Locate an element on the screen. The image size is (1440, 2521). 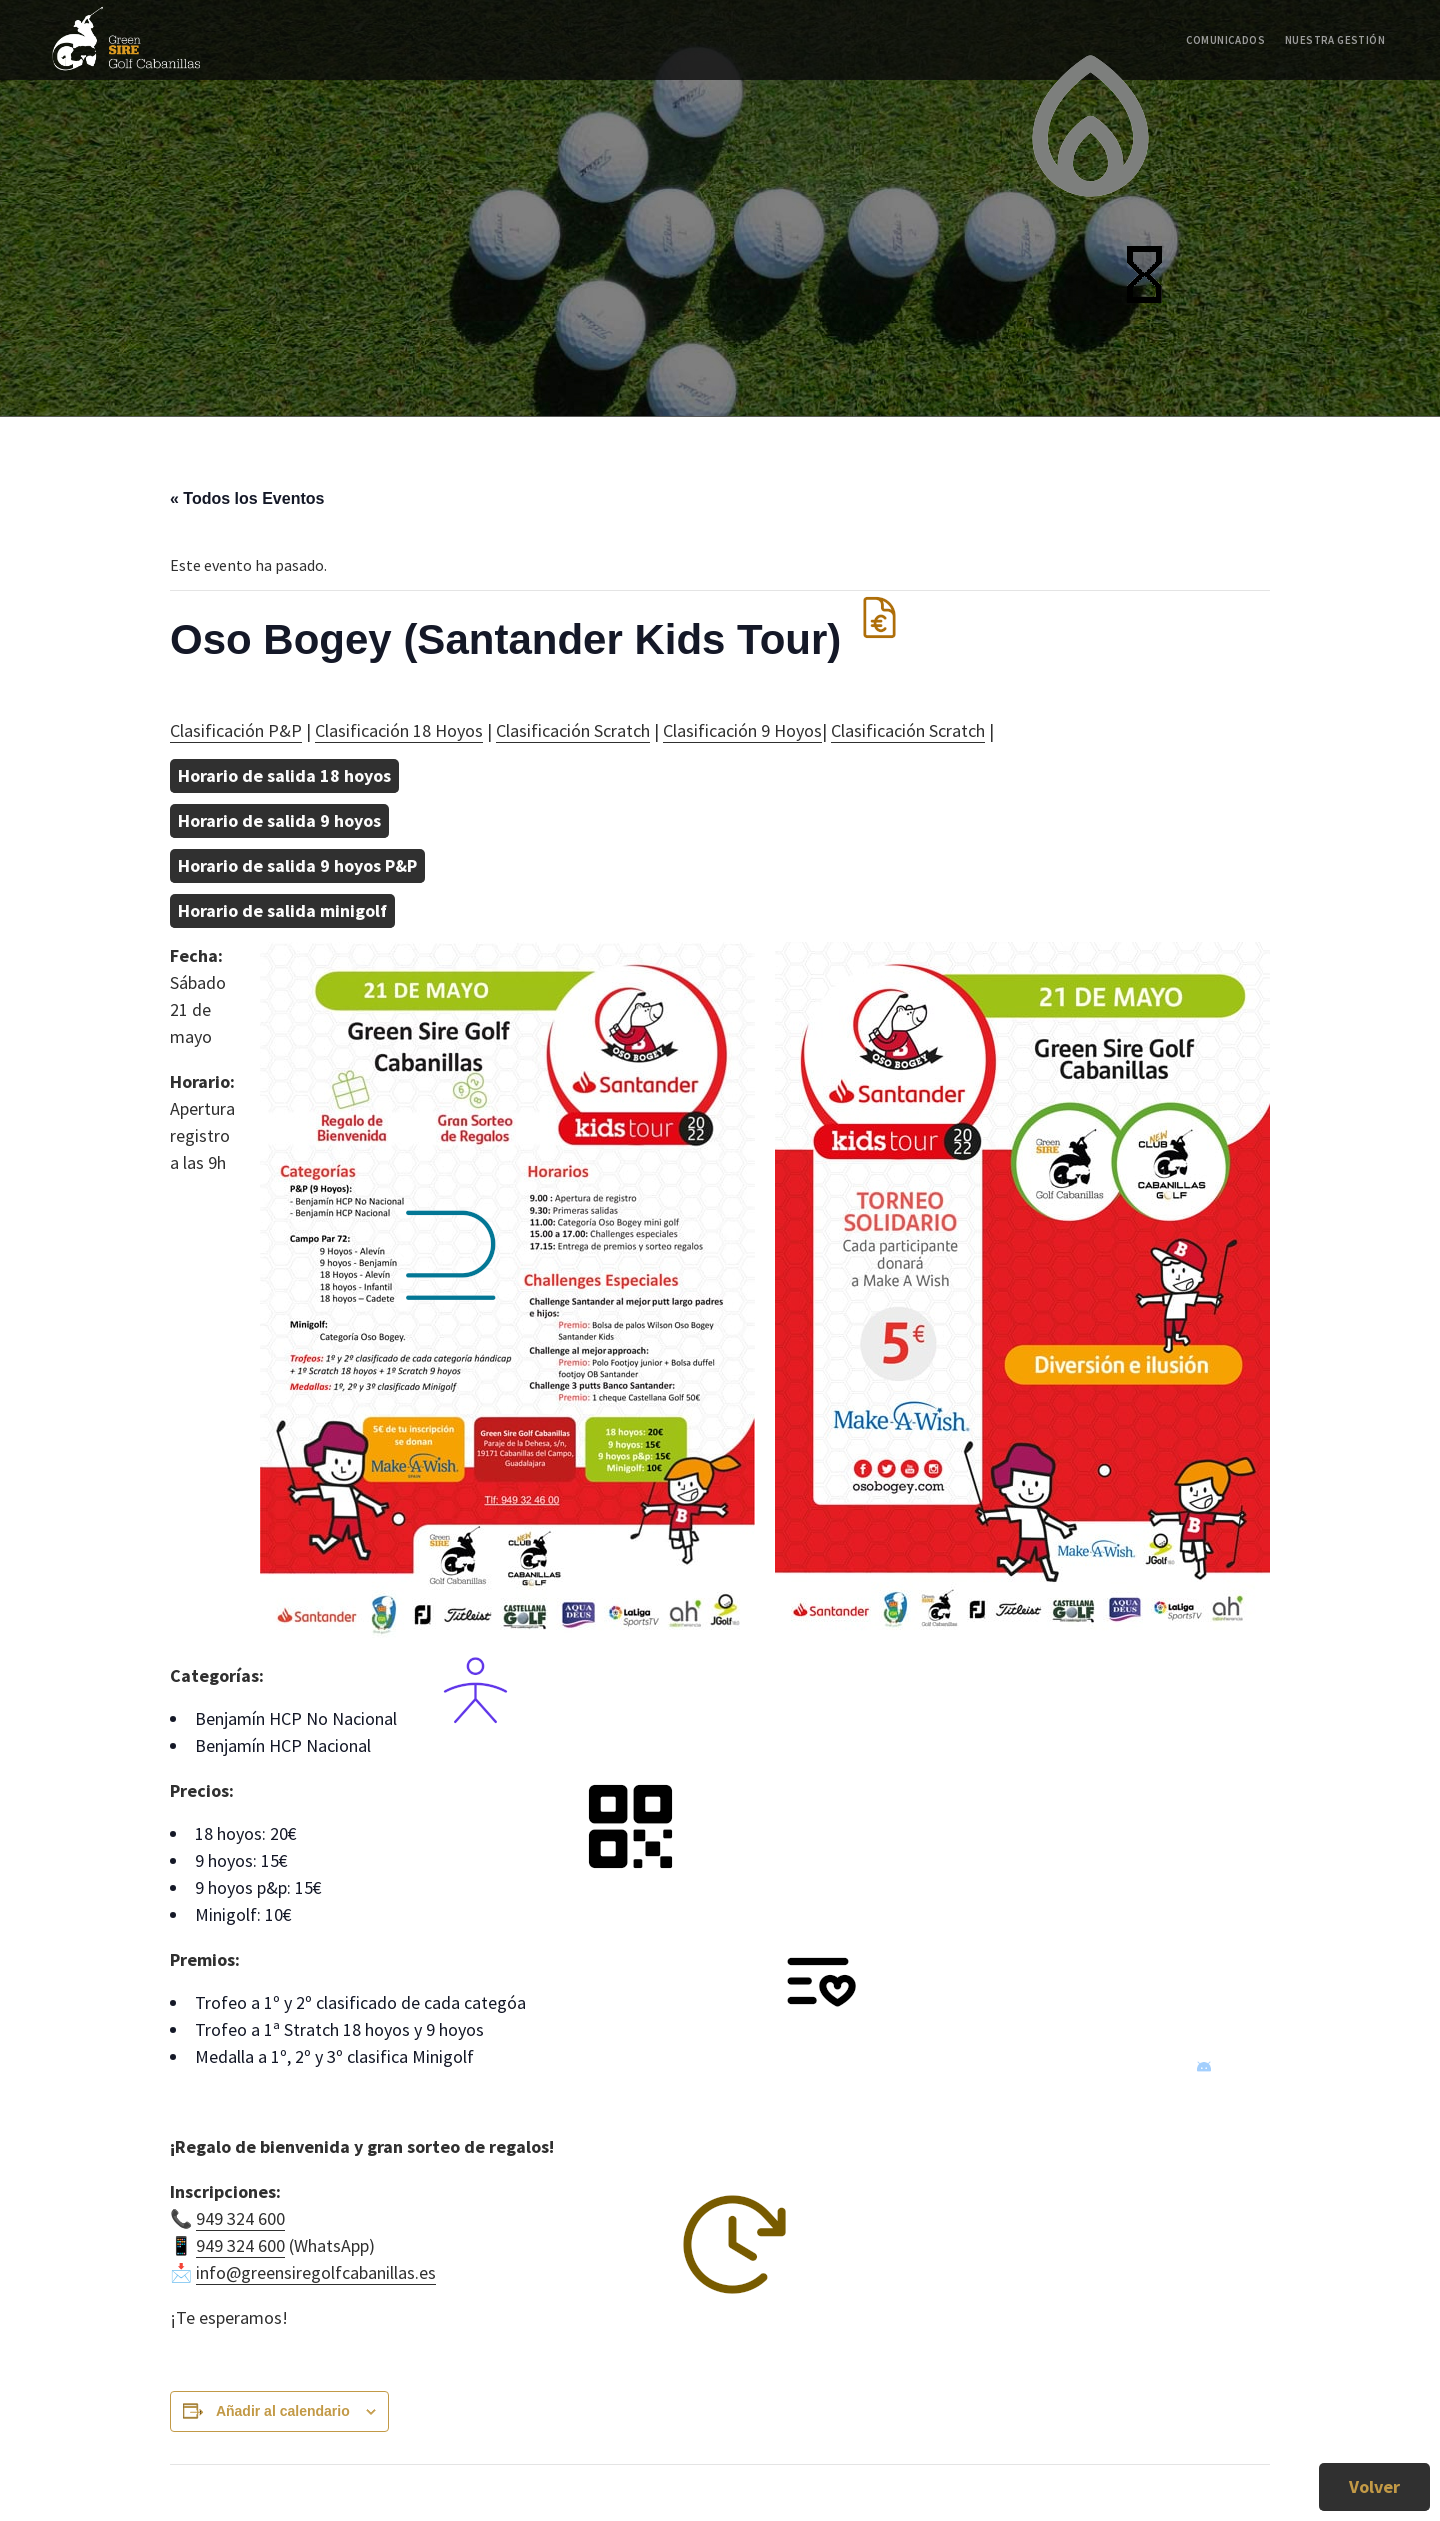
scan or generate a QR code is located at coordinates (630, 1826).